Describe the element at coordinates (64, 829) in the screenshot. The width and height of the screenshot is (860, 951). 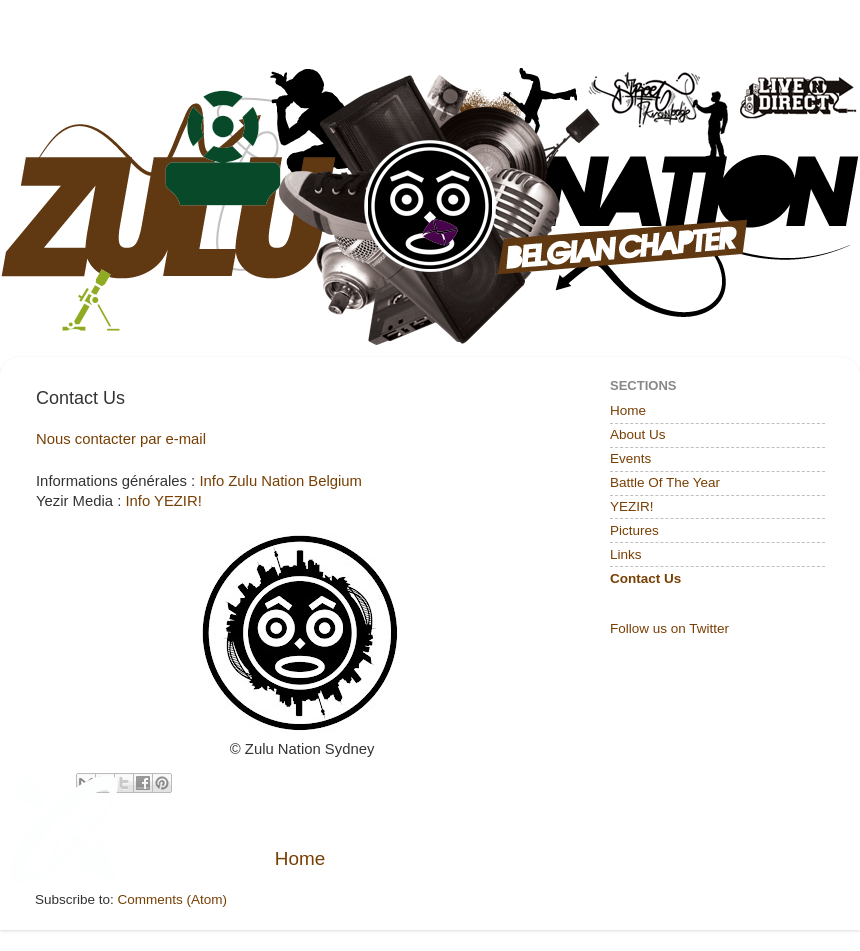
I see `activate rapid or accelerated movement` at that location.